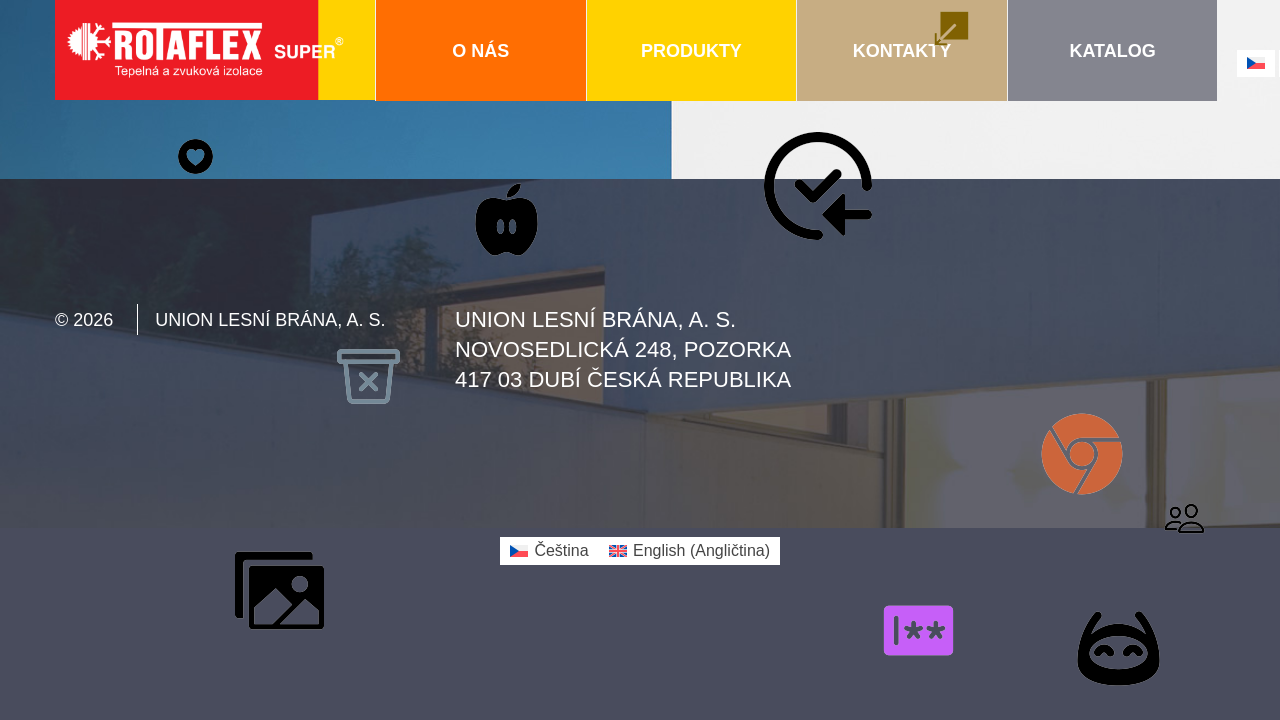  Describe the element at coordinates (195, 156) in the screenshot. I see `add to favorites` at that location.